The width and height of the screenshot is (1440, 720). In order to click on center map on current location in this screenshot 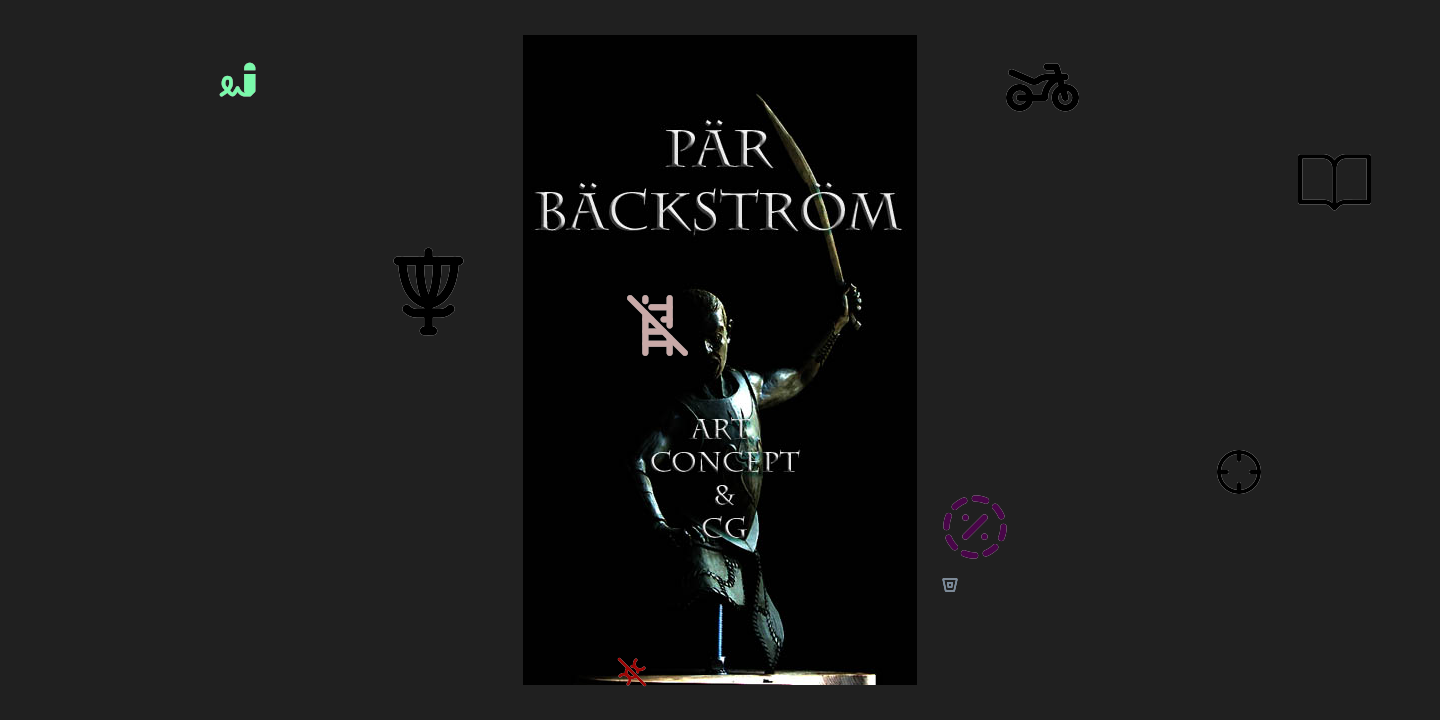, I will do `click(1239, 472)`.